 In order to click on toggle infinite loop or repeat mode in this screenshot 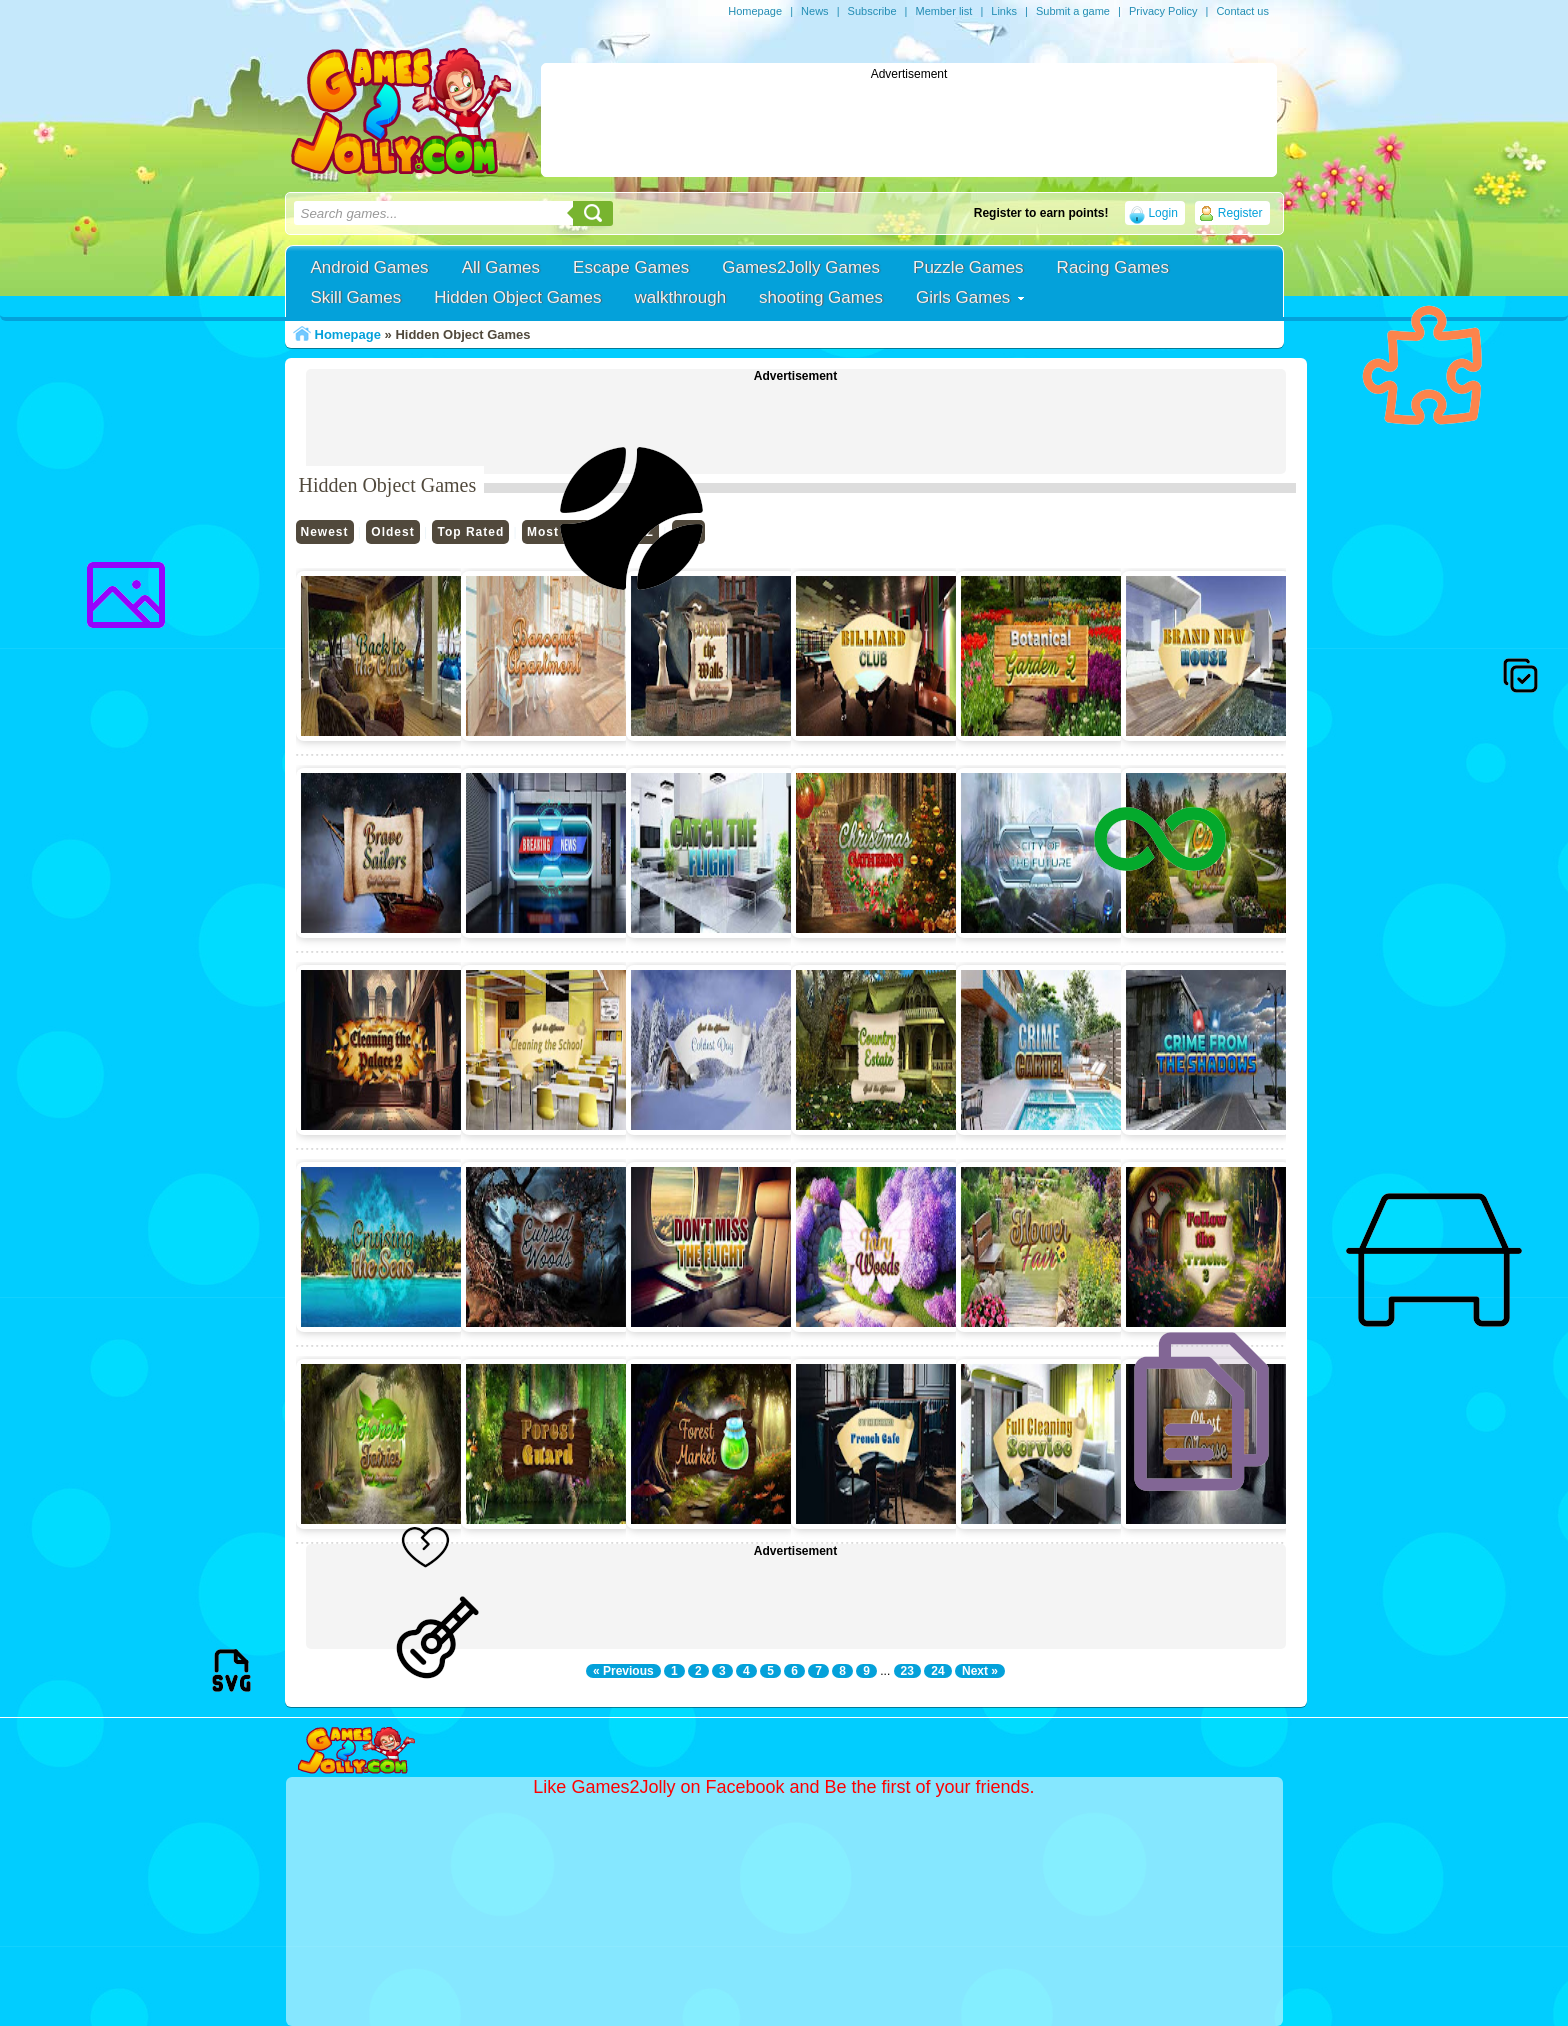, I will do `click(1160, 839)`.